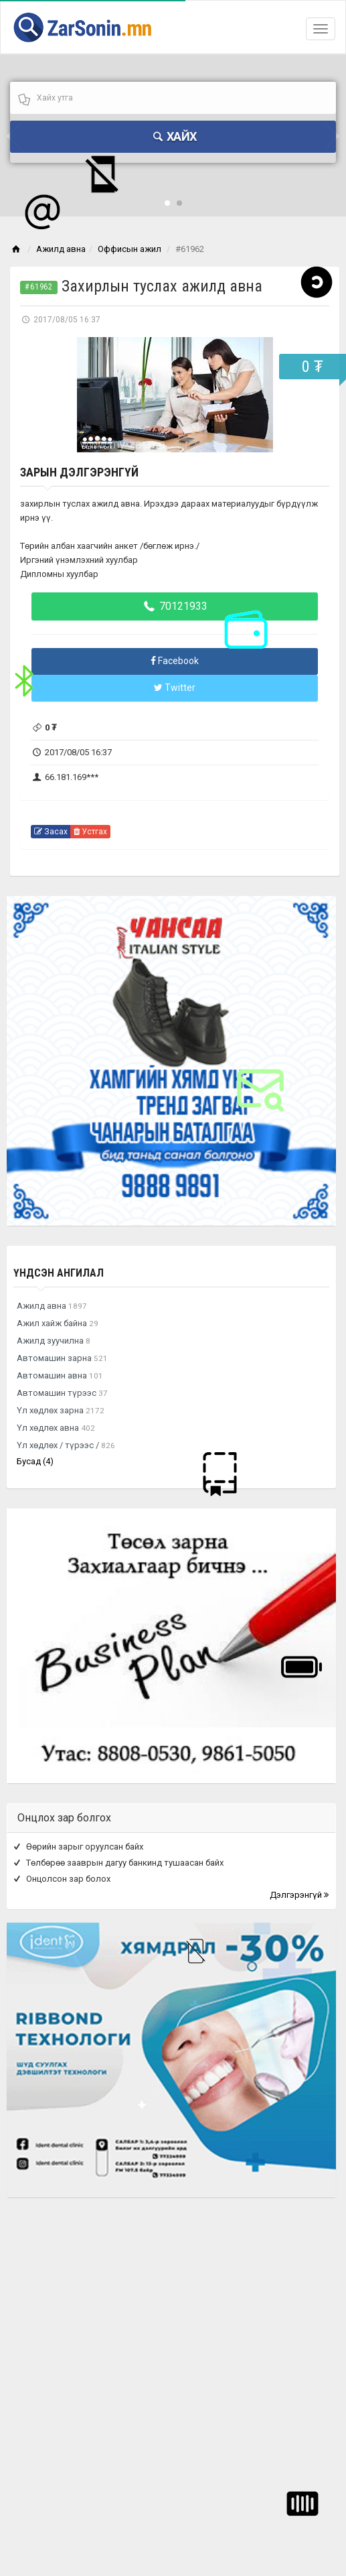 The height and width of the screenshot is (2576, 346). I want to click on no cell phone signal available, so click(103, 174).